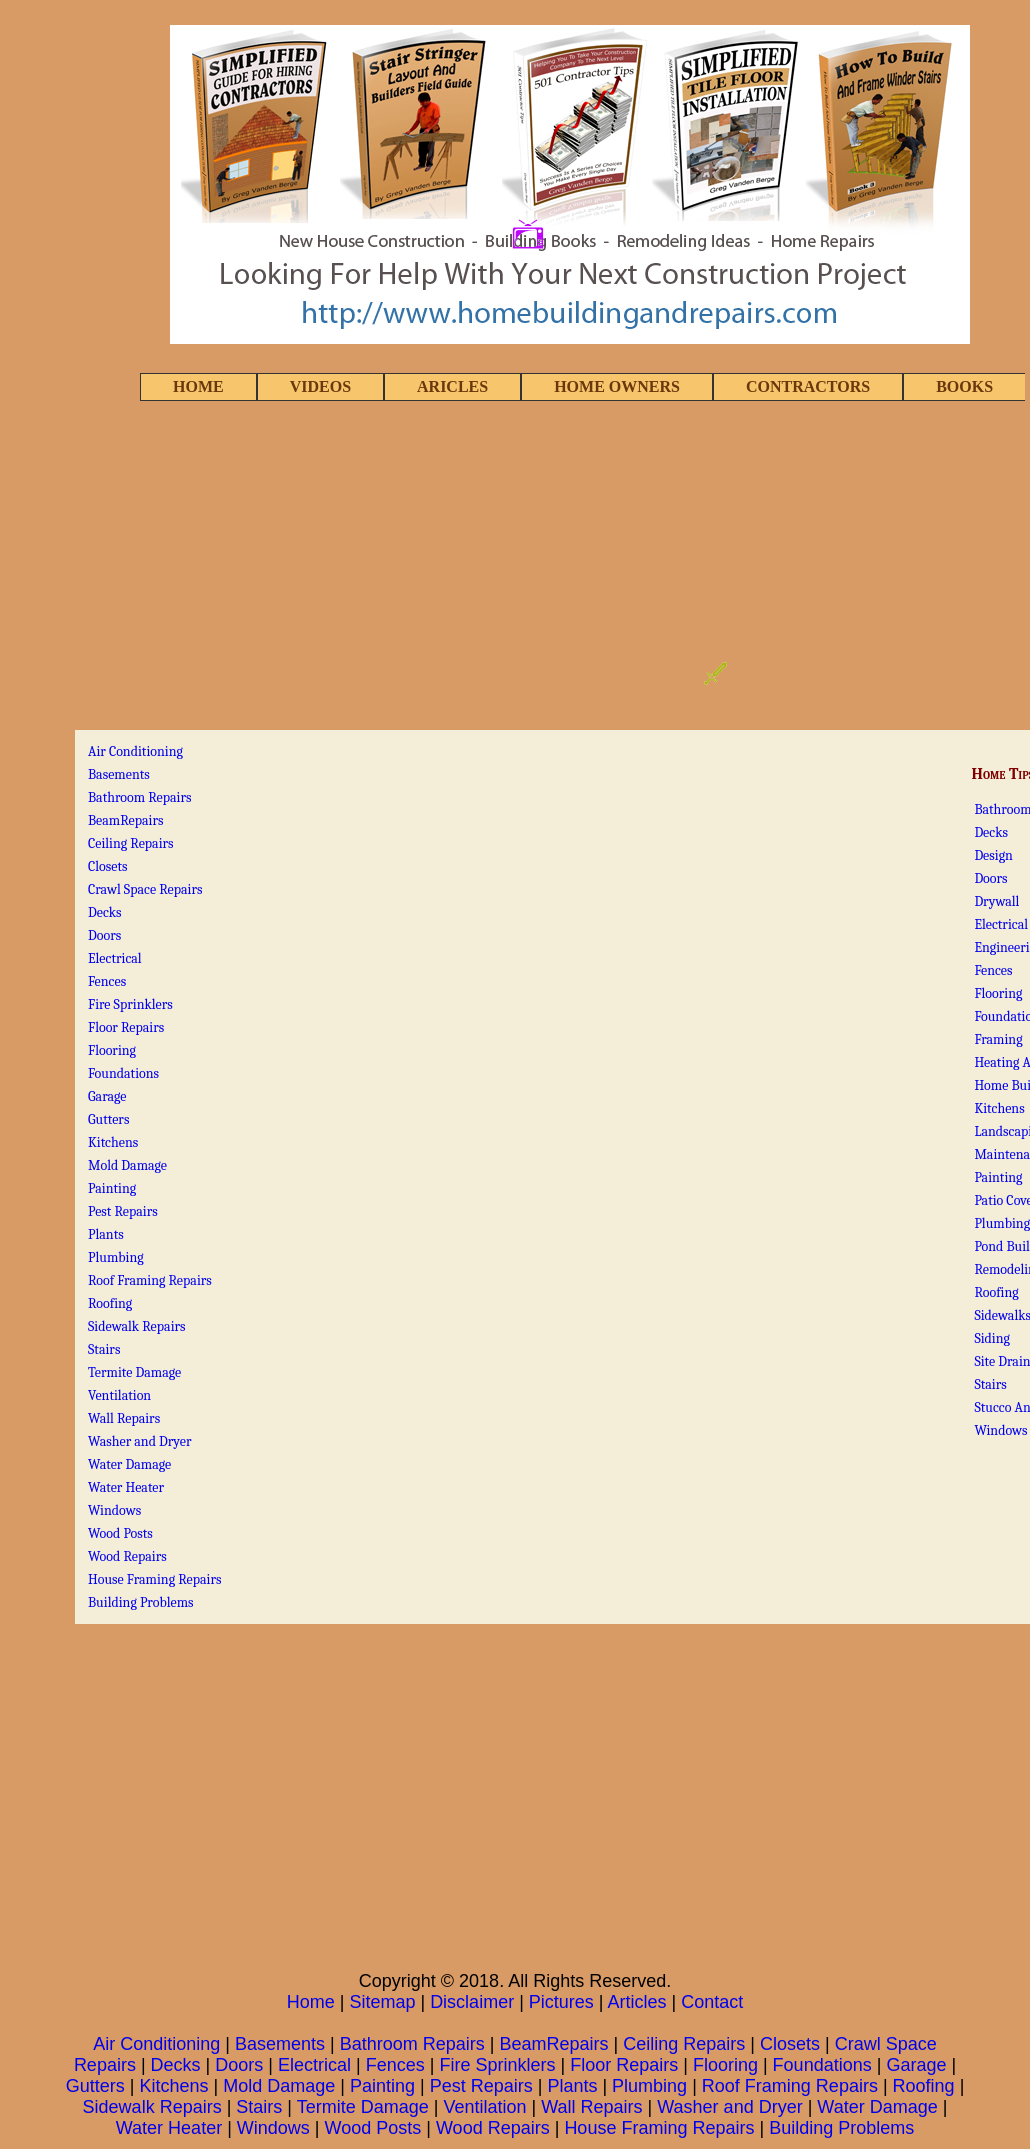 The image size is (1030, 2149). Describe the element at coordinates (528, 234) in the screenshot. I see `access tv or video streaming features` at that location.